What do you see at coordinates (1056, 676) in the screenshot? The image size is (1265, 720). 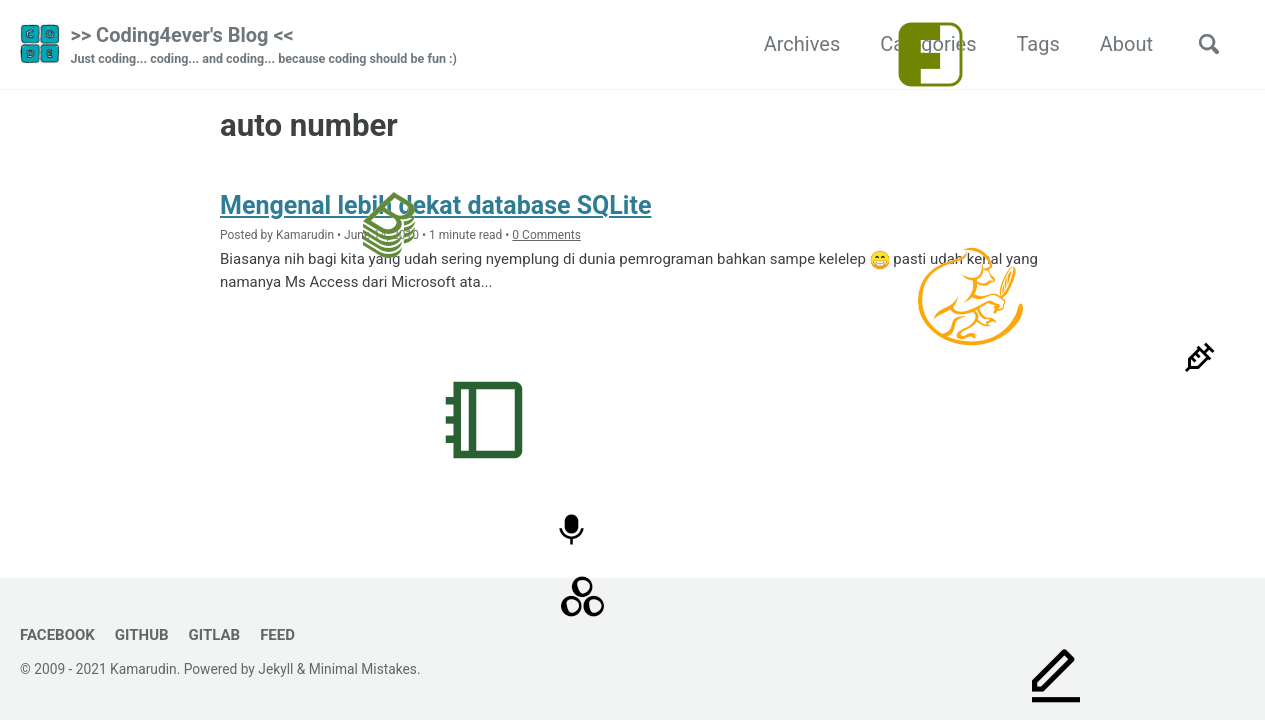 I see `edit content or text` at bounding box center [1056, 676].